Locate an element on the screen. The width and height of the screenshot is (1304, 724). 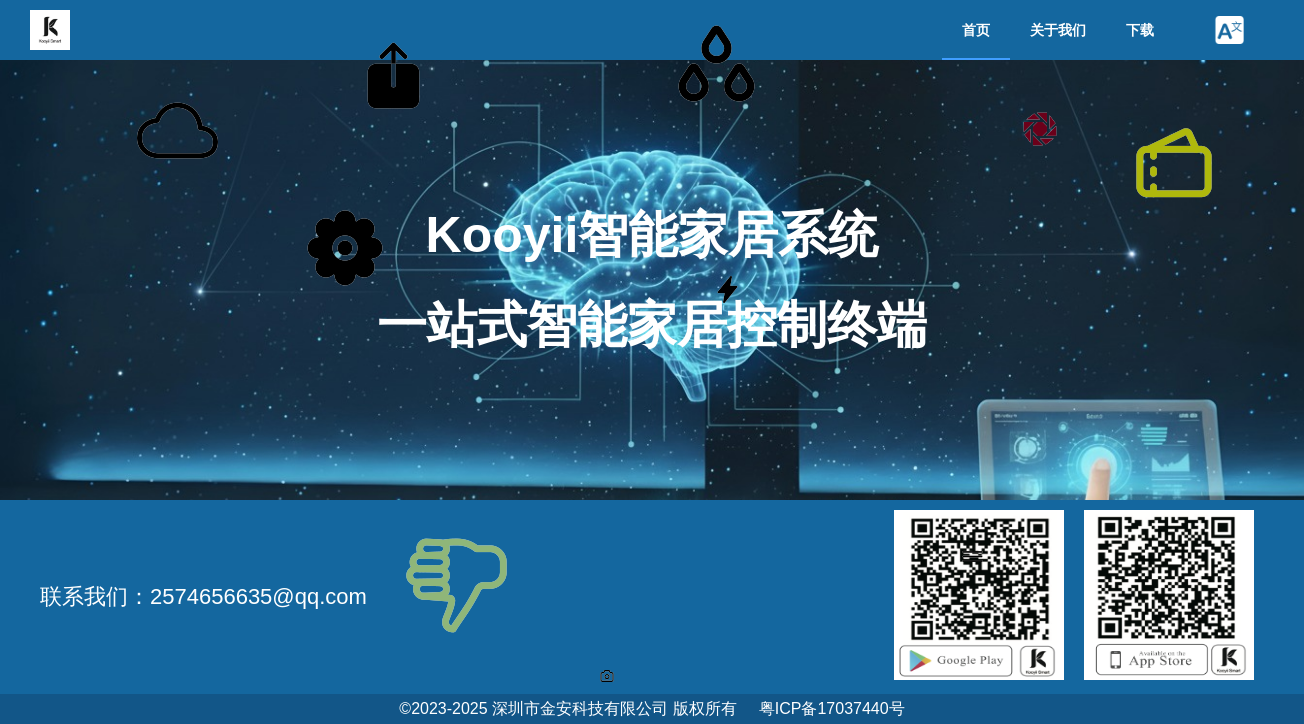
share this content is located at coordinates (393, 75).